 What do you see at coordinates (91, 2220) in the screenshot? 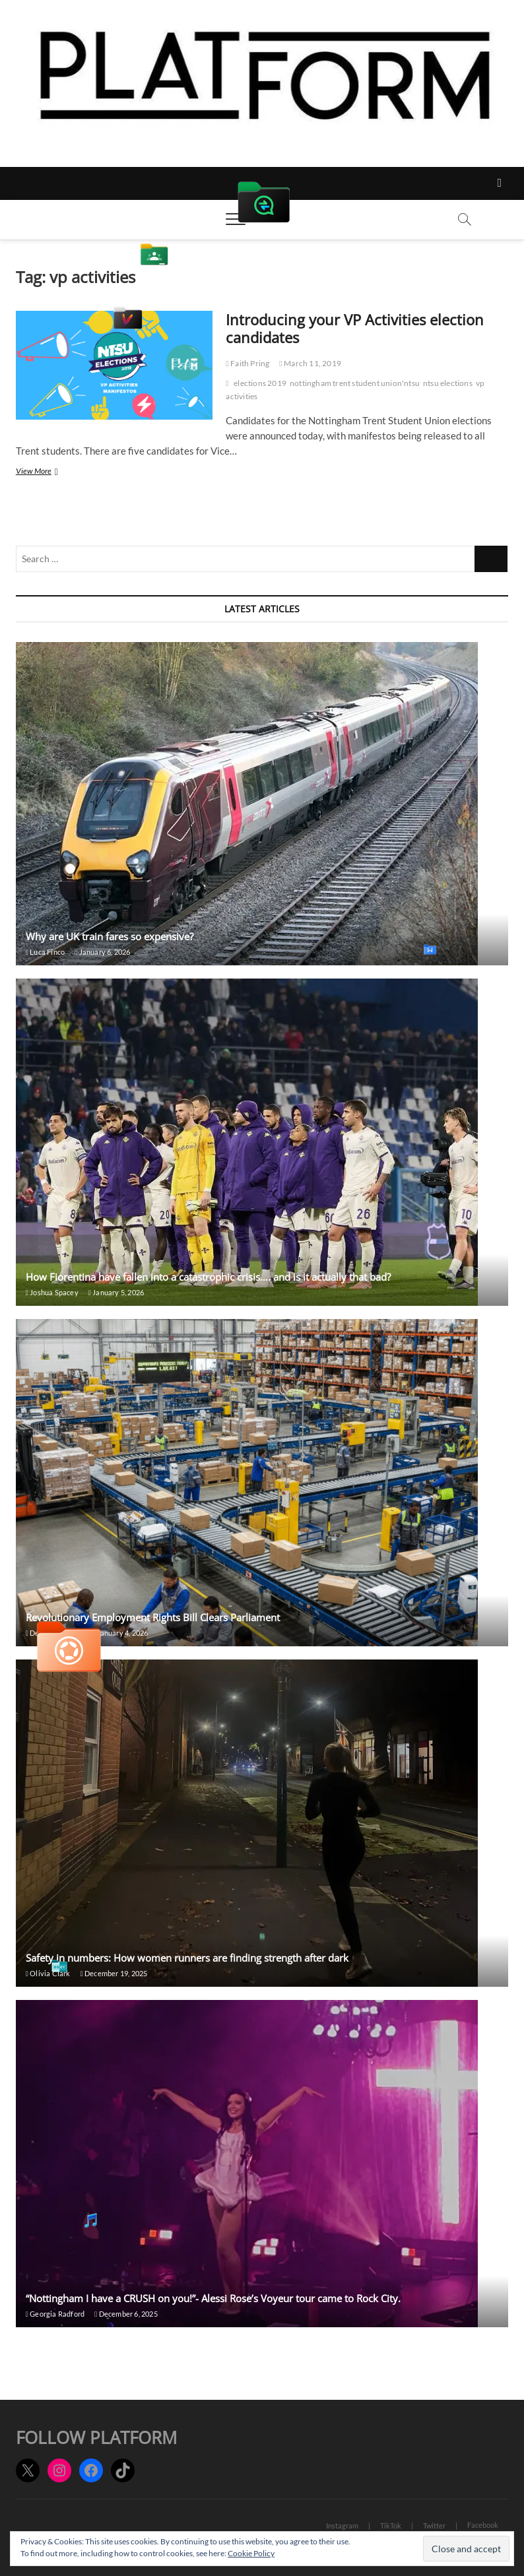
I see `access your music library` at bounding box center [91, 2220].